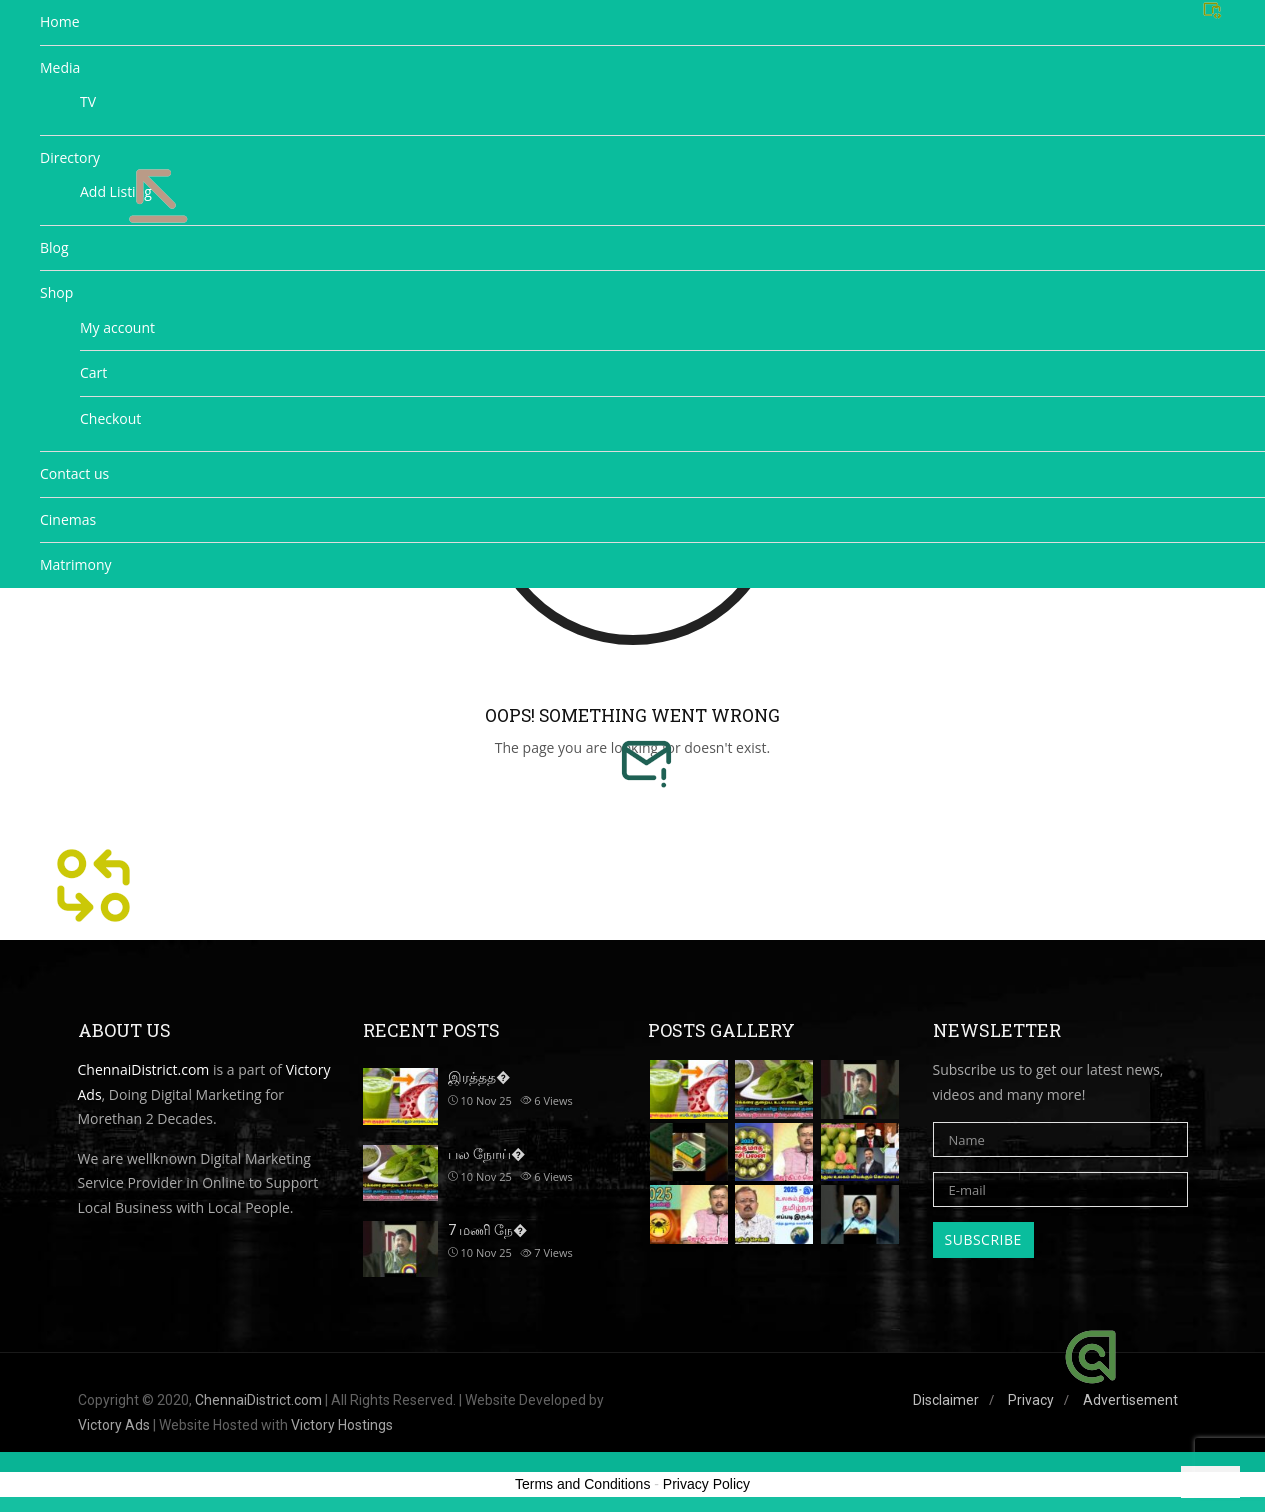 The height and width of the screenshot is (1512, 1265). What do you see at coordinates (156, 196) in the screenshot?
I see `navigate to the top-left or beginning of content` at bounding box center [156, 196].